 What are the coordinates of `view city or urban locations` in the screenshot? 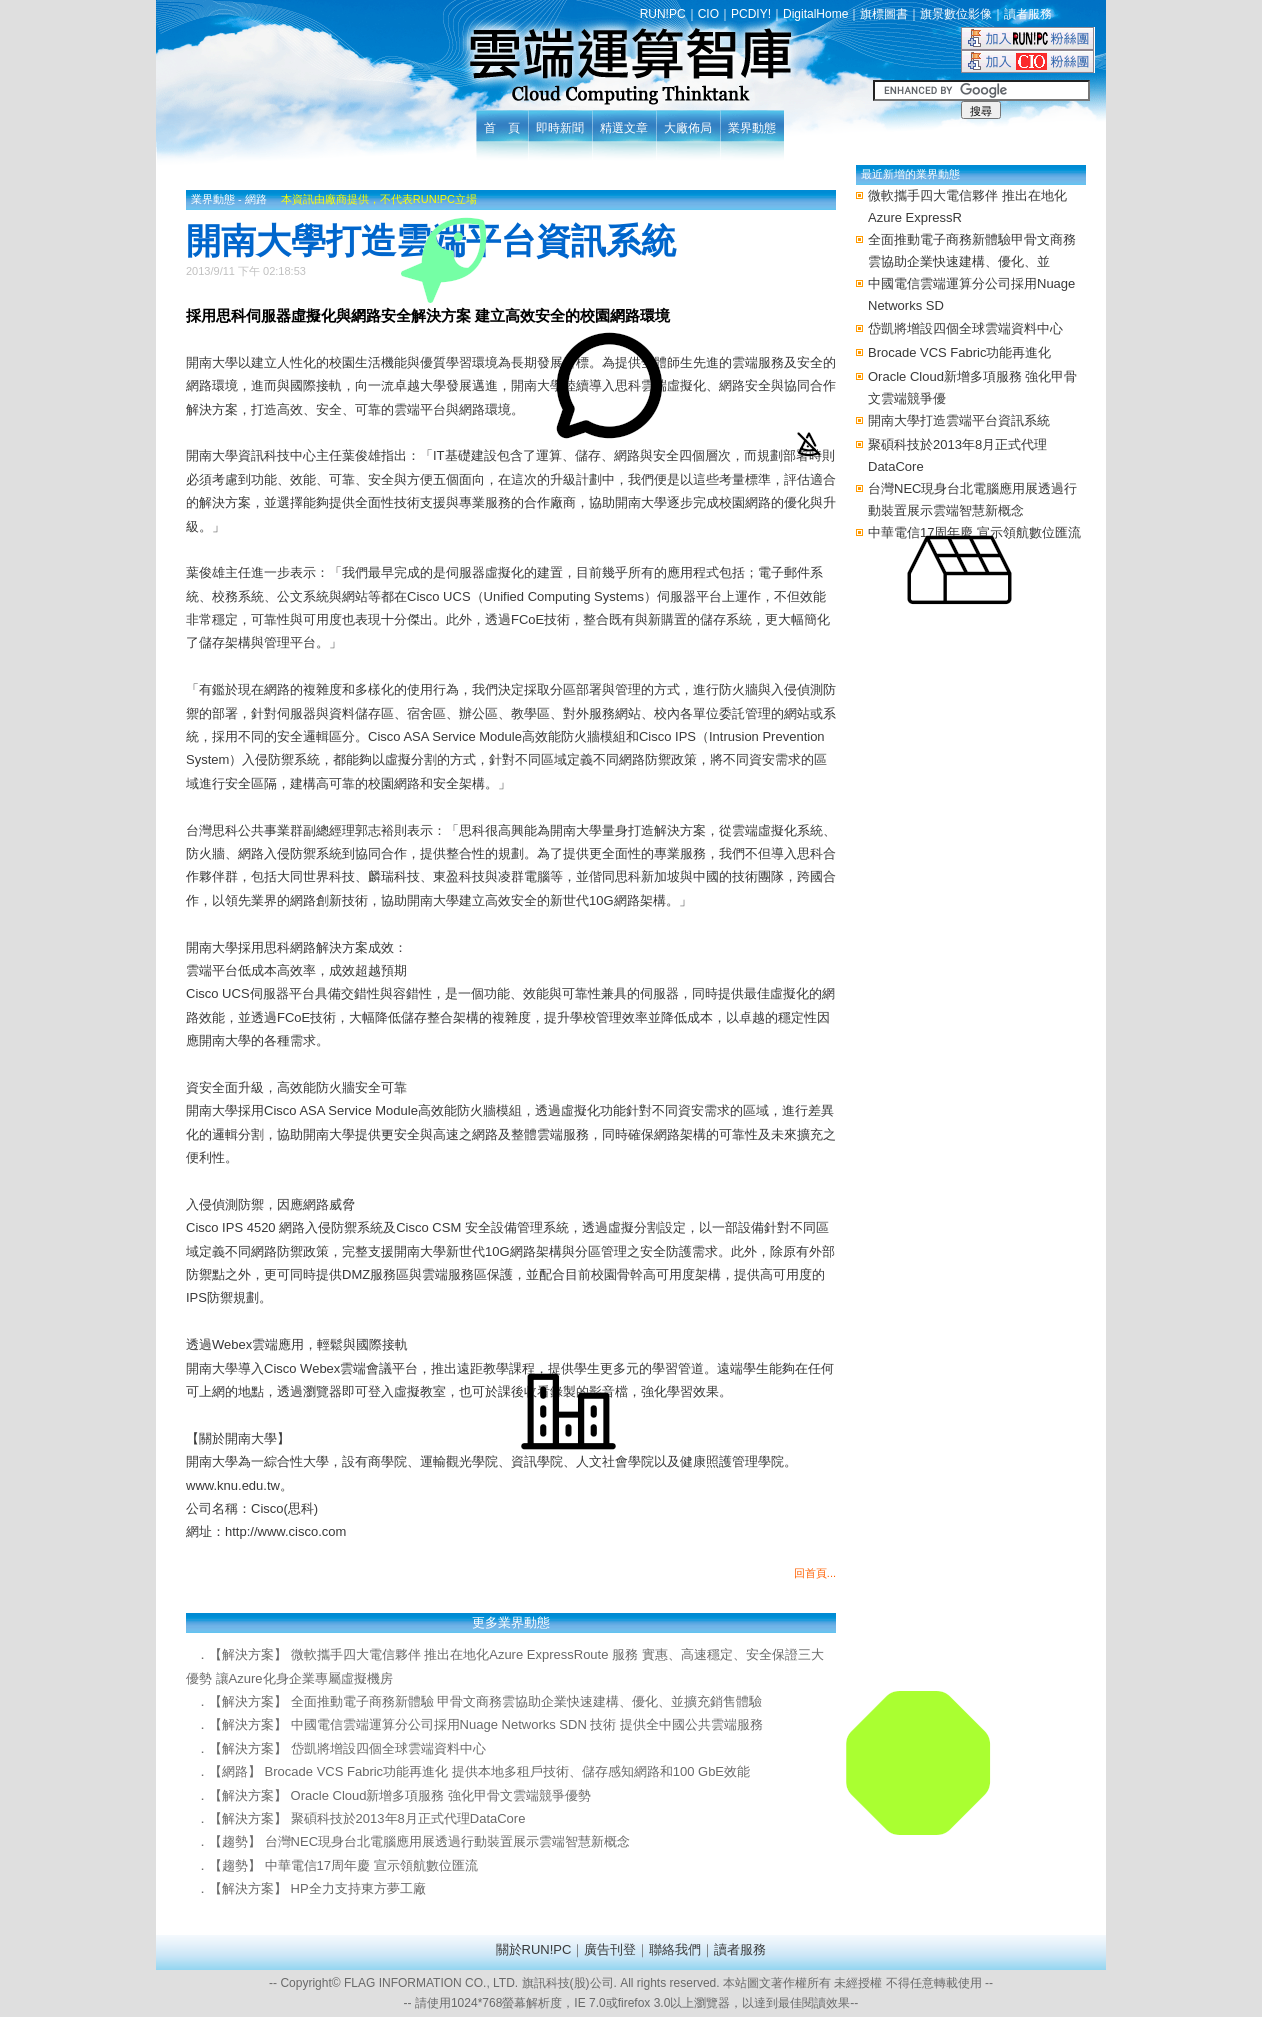 It's located at (568, 1411).